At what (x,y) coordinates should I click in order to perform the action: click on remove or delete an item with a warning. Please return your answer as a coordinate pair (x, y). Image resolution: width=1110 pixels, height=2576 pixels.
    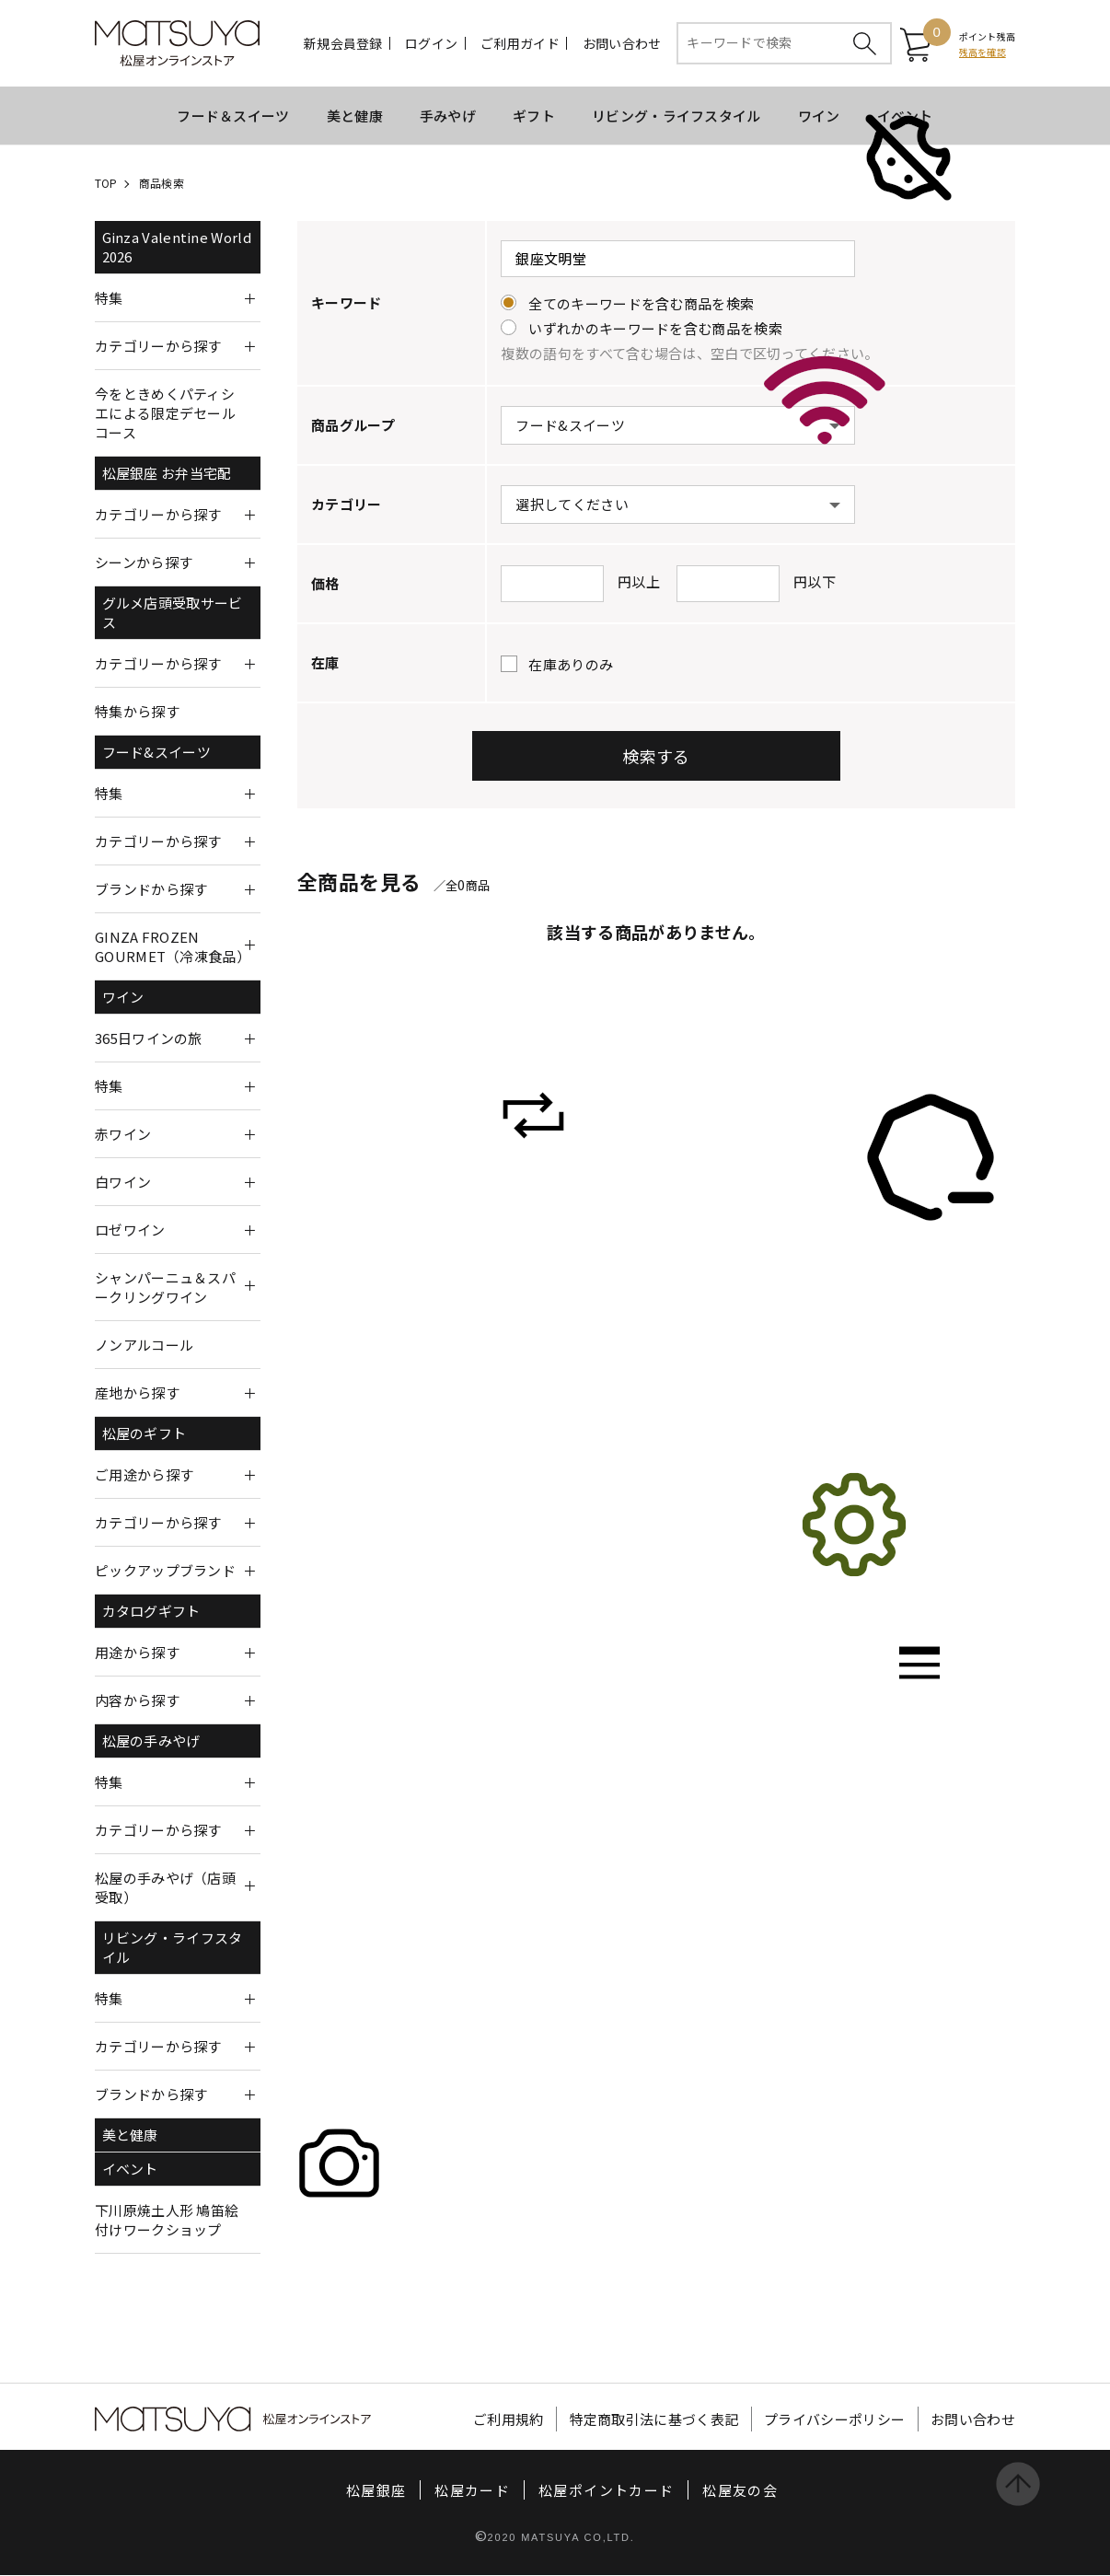
    Looking at the image, I should click on (931, 1157).